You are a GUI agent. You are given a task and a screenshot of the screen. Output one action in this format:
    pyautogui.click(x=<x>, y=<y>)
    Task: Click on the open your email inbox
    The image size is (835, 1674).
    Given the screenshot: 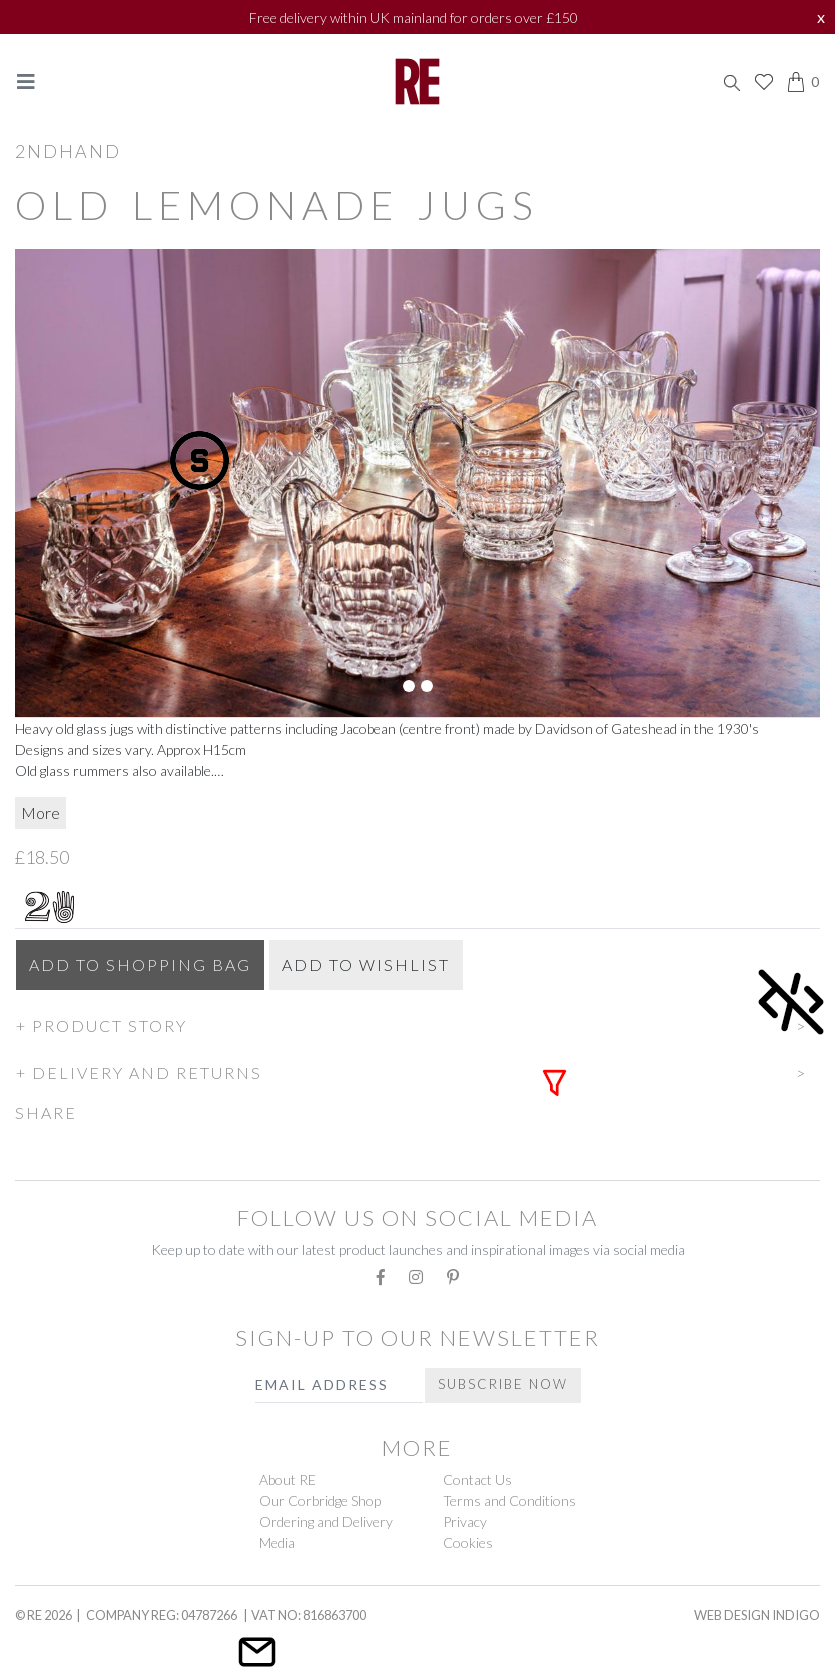 What is the action you would take?
    pyautogui.click(x=257, y=1652)
    